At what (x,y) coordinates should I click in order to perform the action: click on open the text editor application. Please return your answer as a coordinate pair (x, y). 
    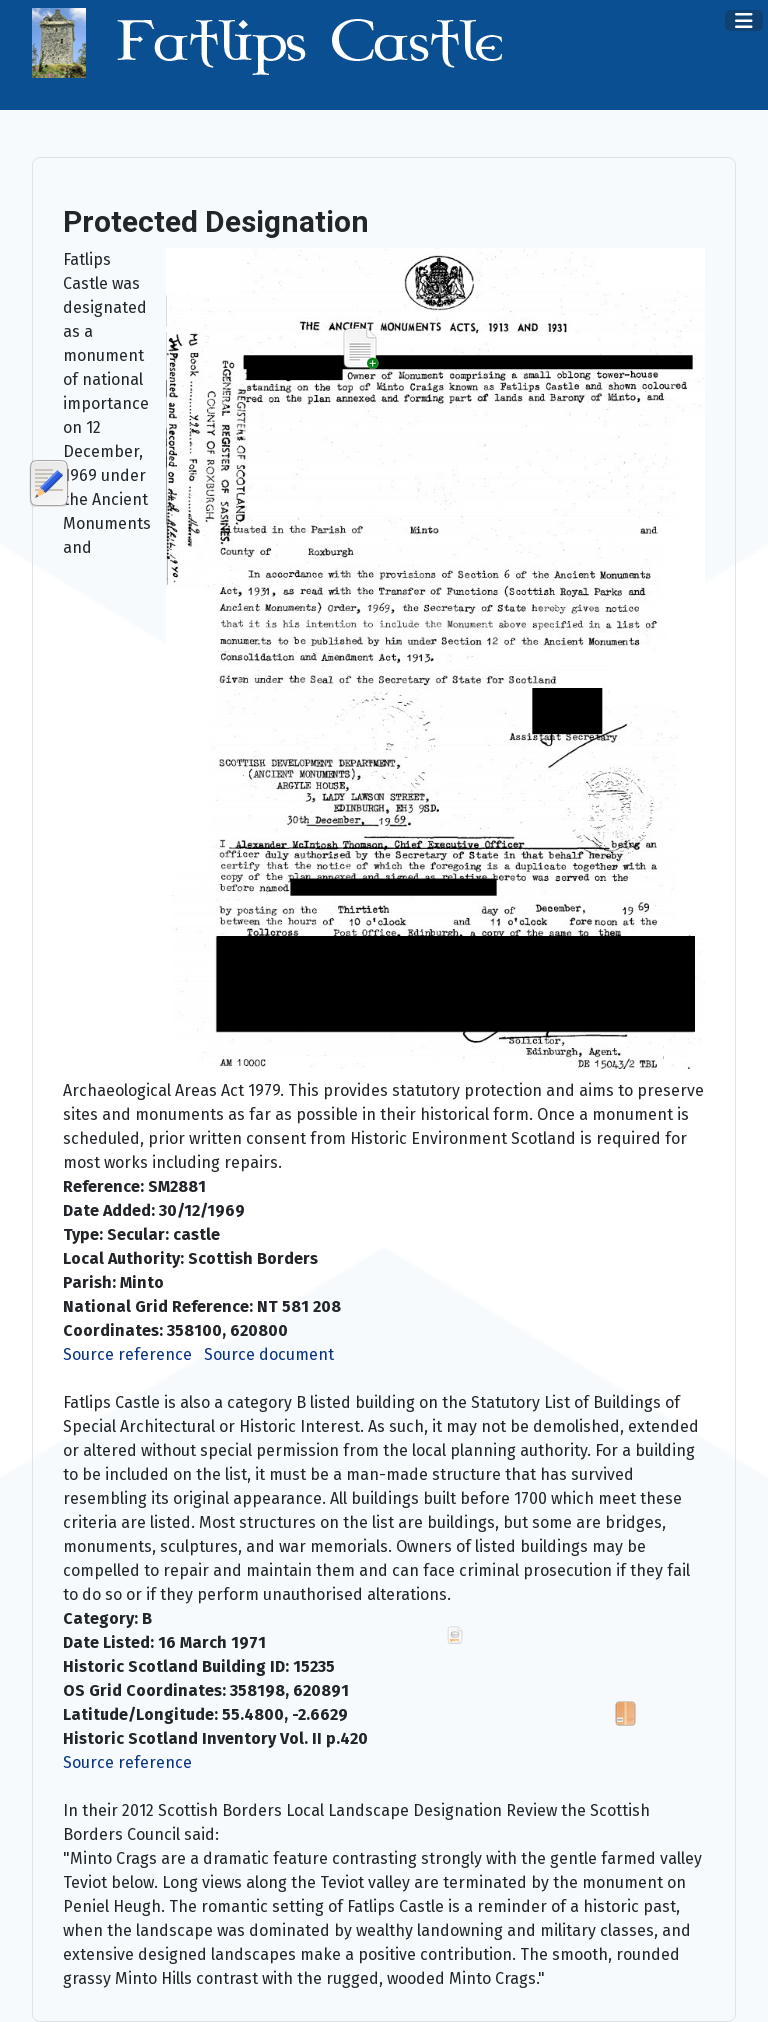
    Looking at the image, I should click on (49, 483).